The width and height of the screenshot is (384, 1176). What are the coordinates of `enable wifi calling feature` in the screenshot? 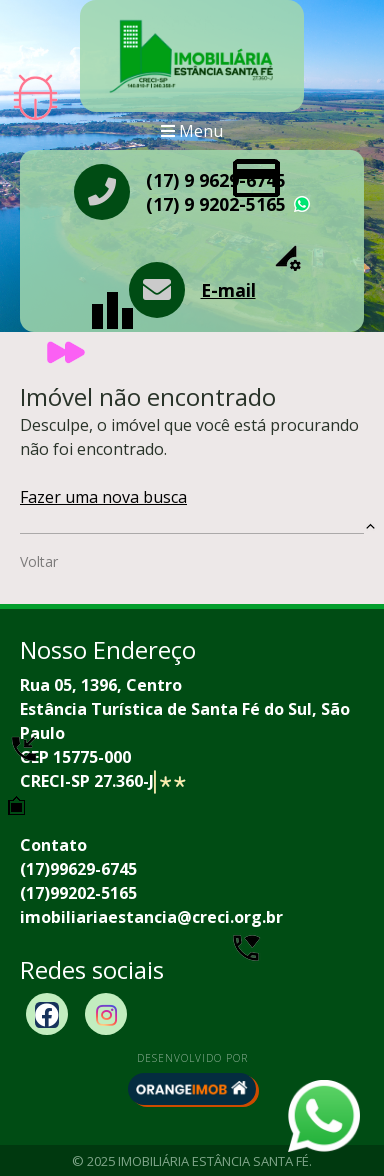 It's located at (246, 948).